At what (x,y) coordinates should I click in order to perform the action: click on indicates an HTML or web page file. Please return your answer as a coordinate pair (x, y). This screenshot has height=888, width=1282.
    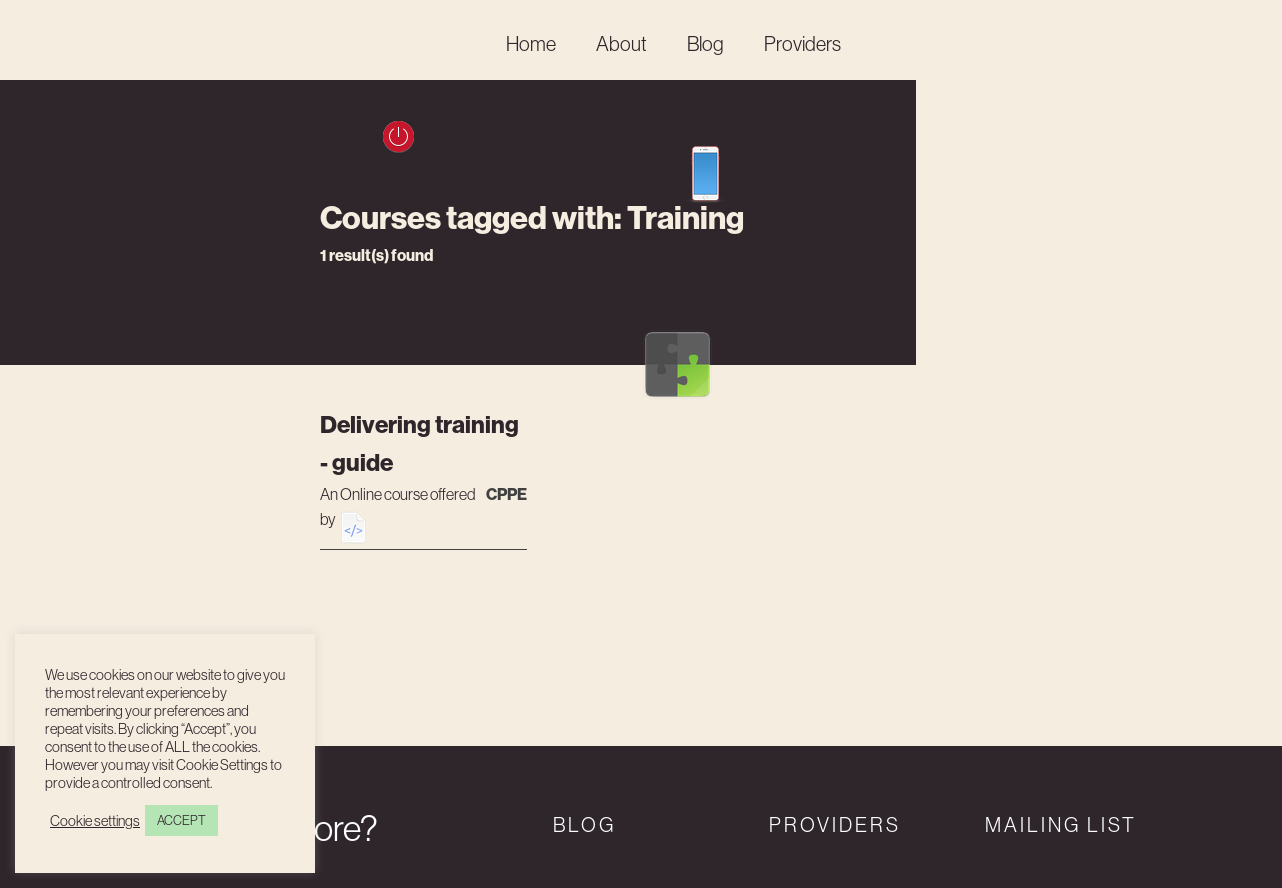
    Looking at the image, I should click on (353, 527).